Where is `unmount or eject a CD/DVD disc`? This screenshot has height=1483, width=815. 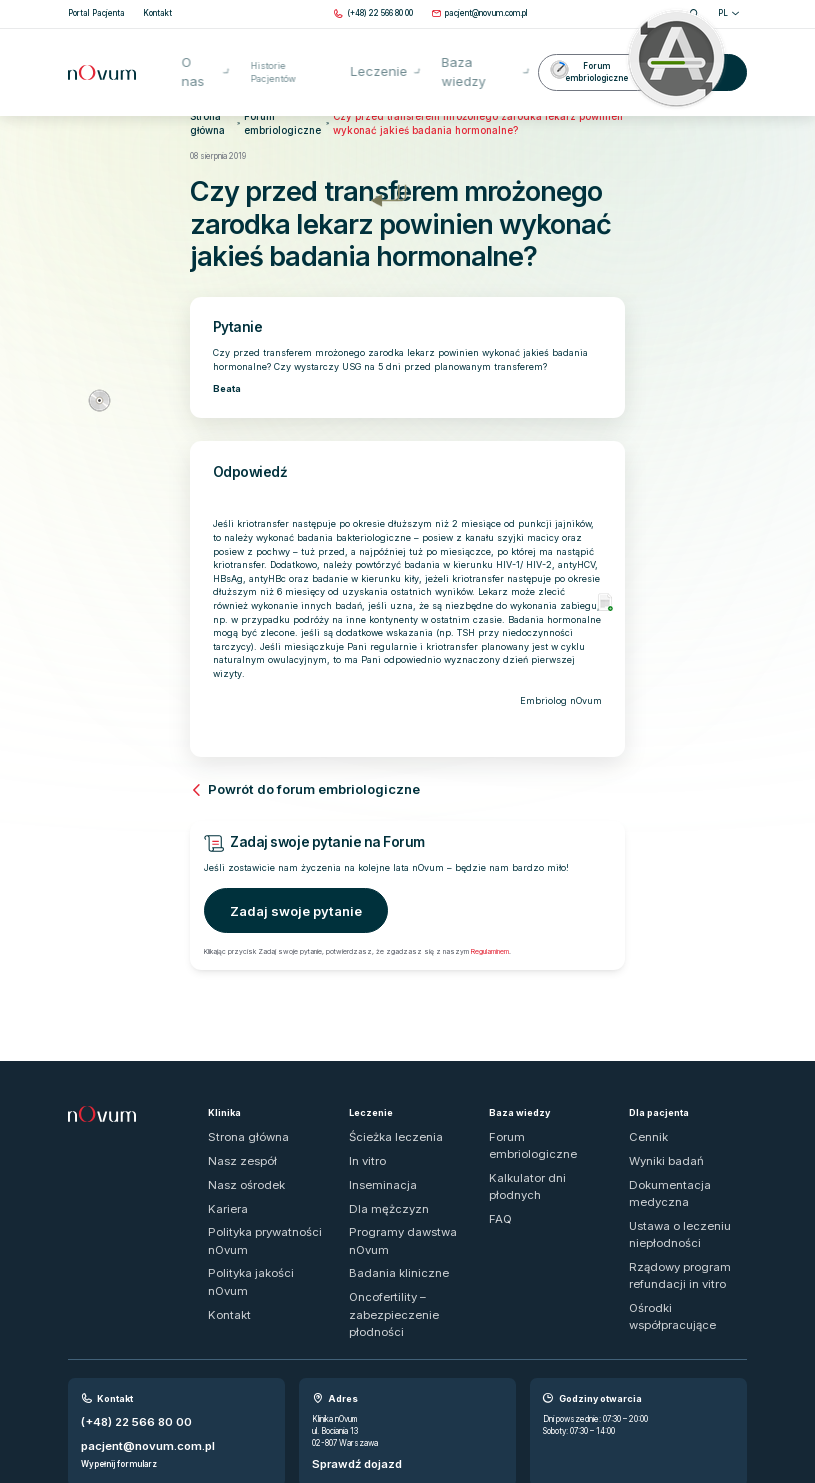
unmount or eject a CD/DVD disc is located at coordinates (99, 400).